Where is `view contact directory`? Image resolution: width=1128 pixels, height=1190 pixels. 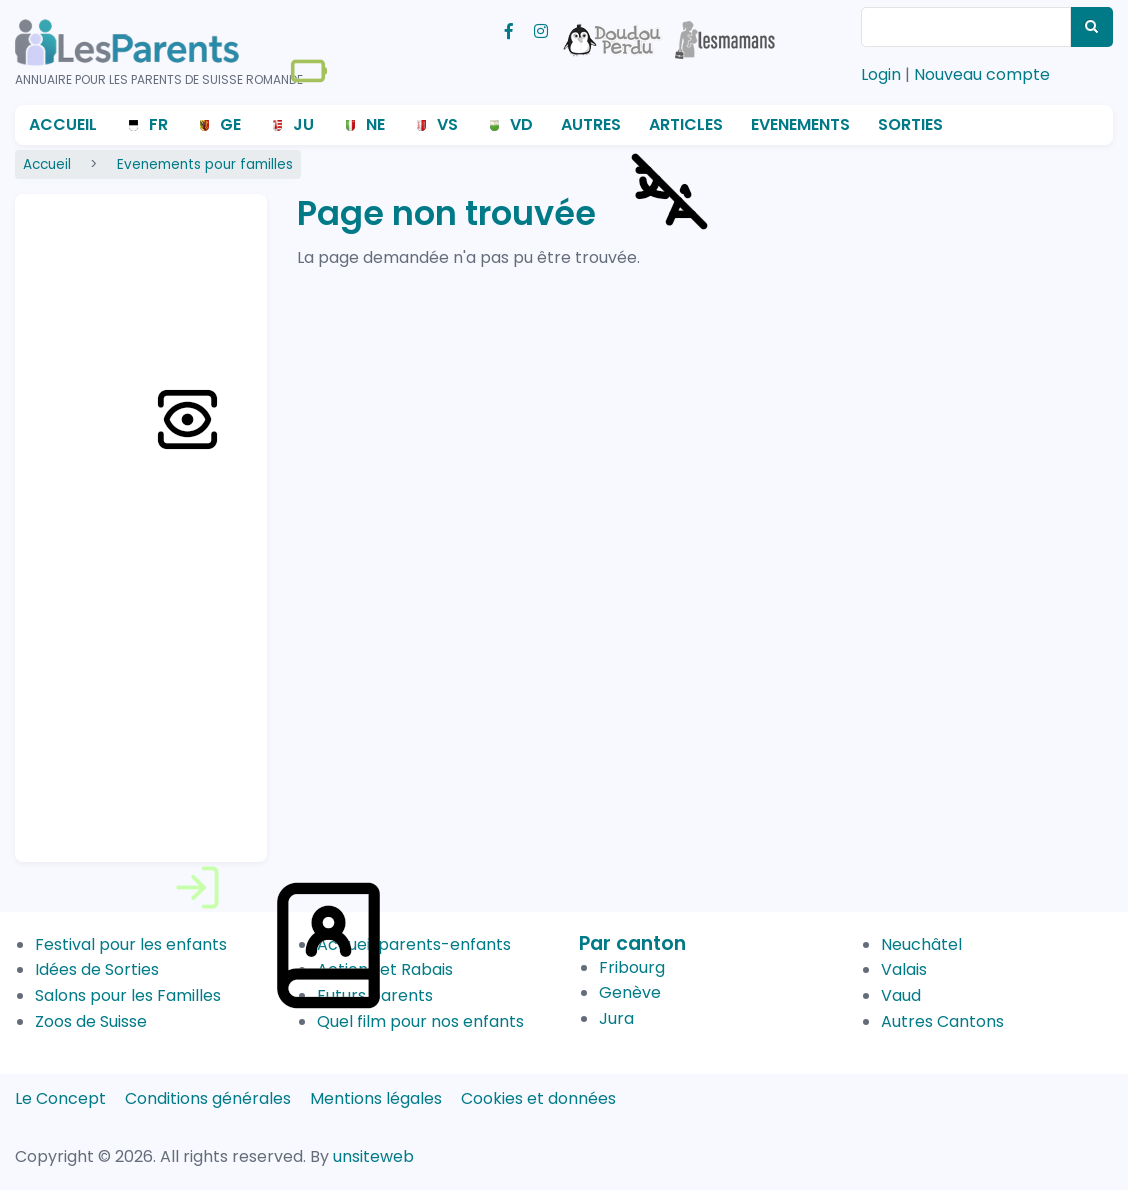 view contact directory is located at coordinates (328, 945).